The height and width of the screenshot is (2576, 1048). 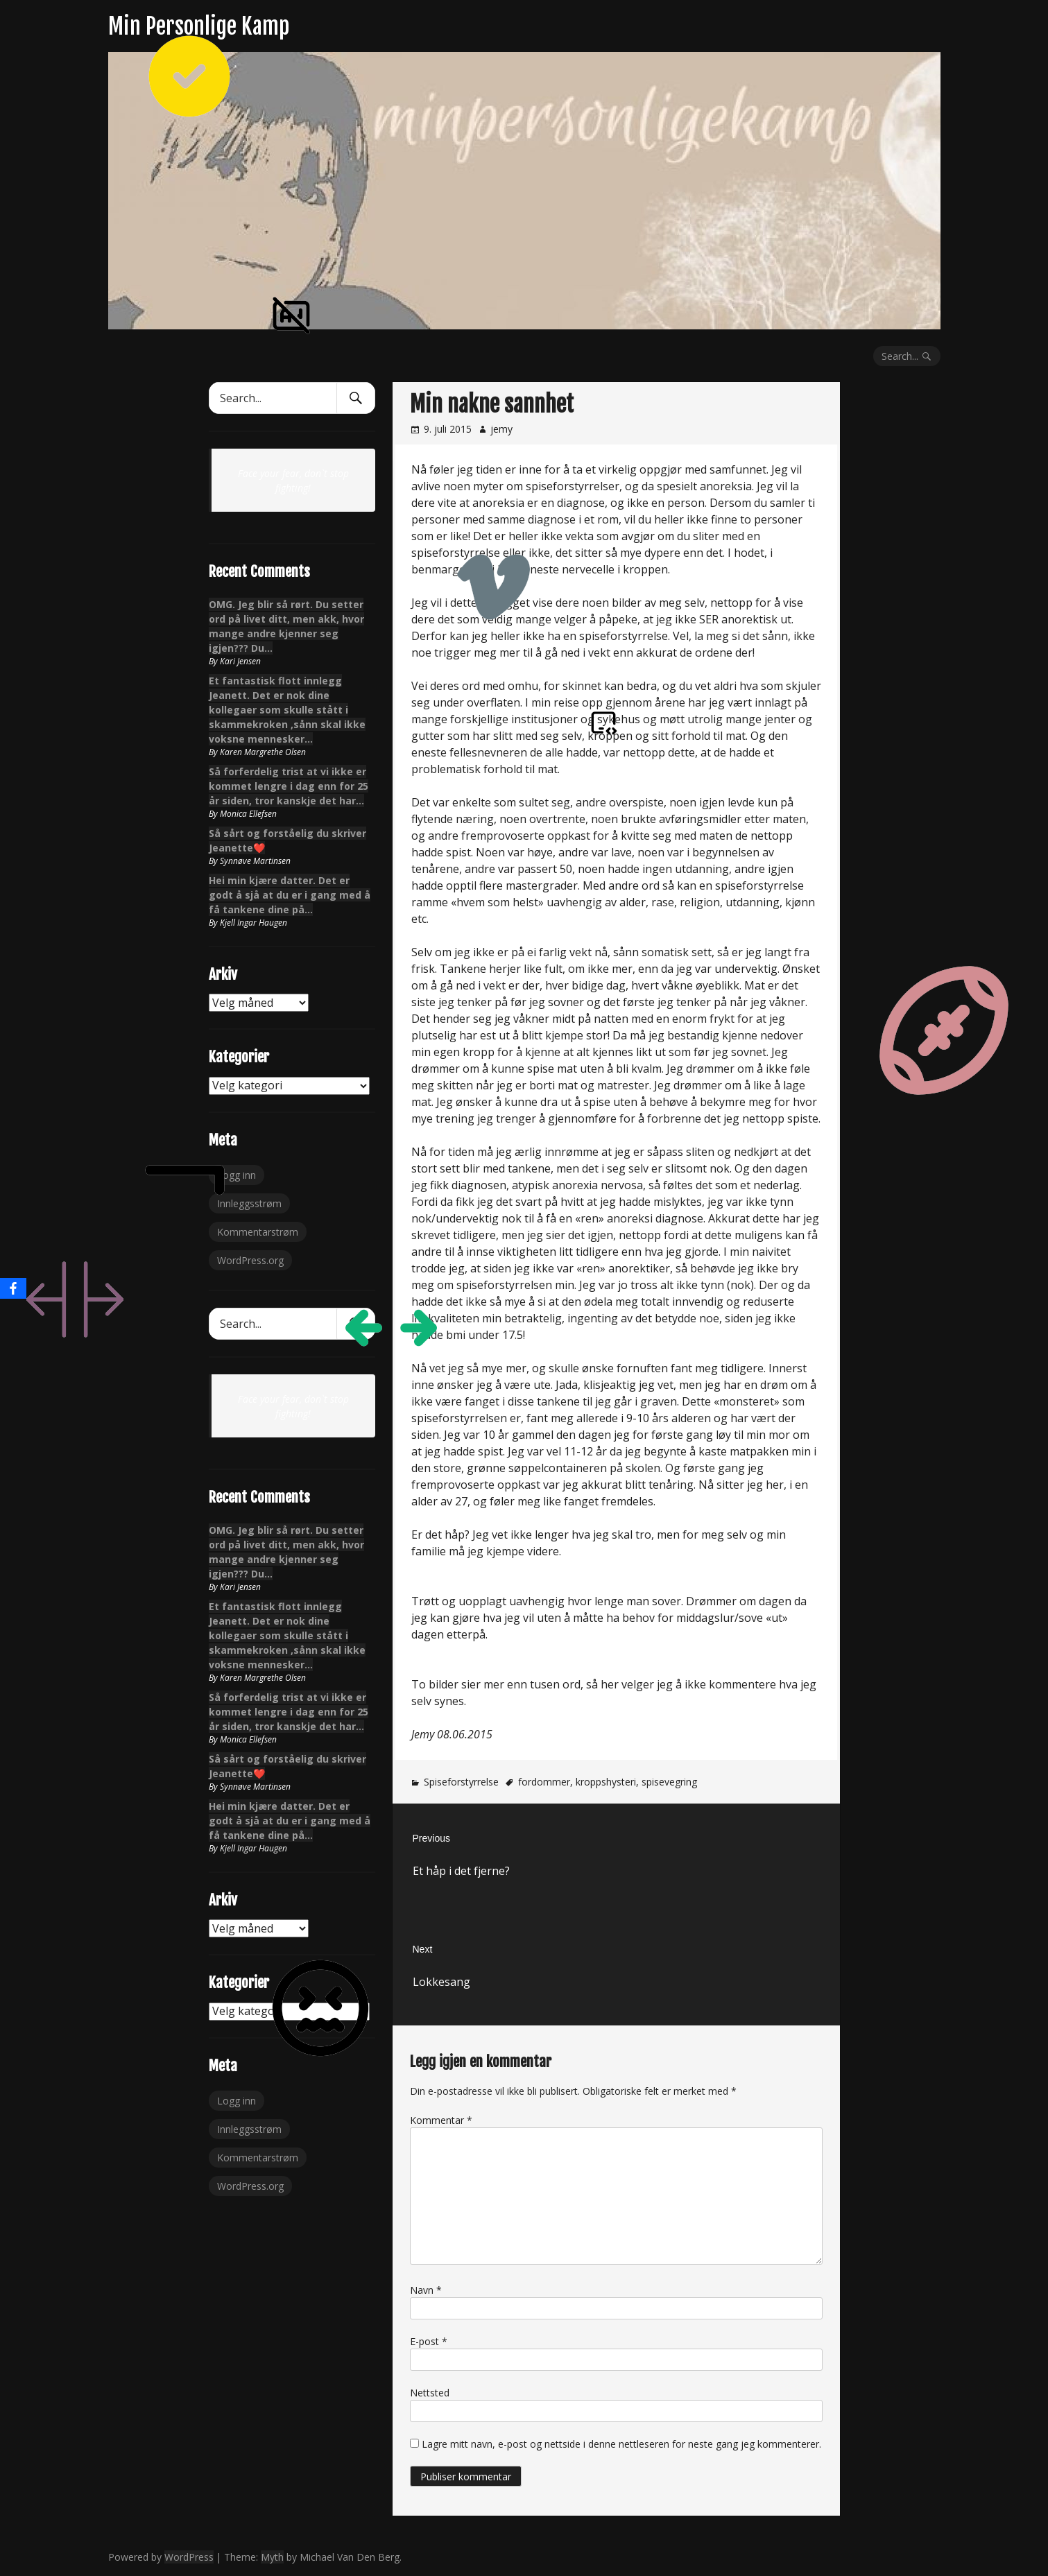 What do you see at coordinates (189, 76) in the screenshot?
I see `indicates a completed or successful action` at bounding box center [189, 76].